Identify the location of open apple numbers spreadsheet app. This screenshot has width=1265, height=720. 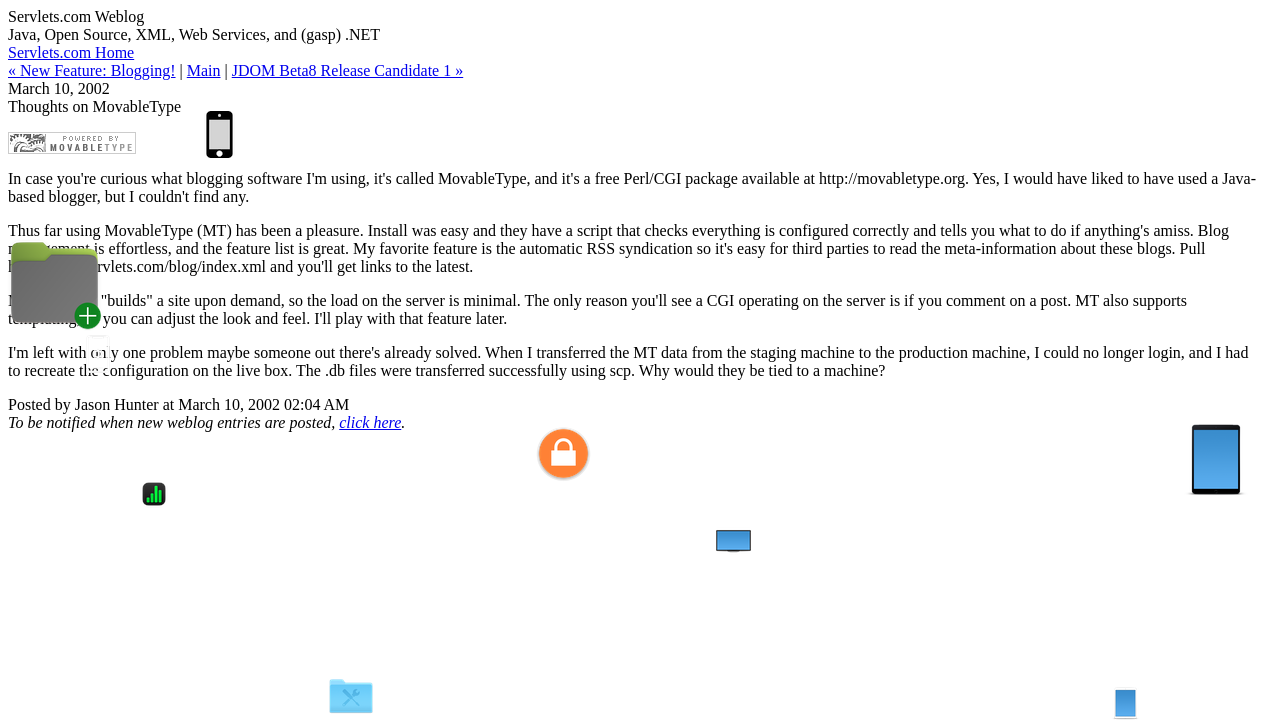
(154, 494).